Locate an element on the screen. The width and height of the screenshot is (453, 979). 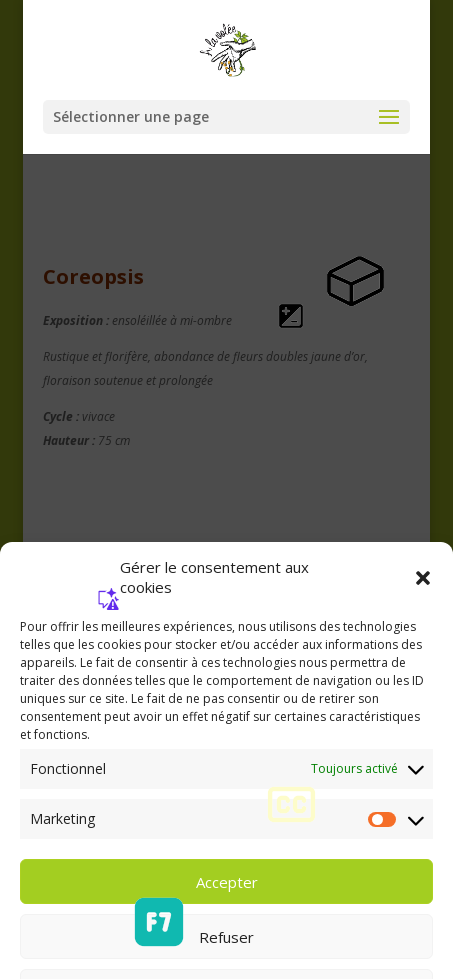
represents a field or property in code structure is located at coordinates (355, 280).